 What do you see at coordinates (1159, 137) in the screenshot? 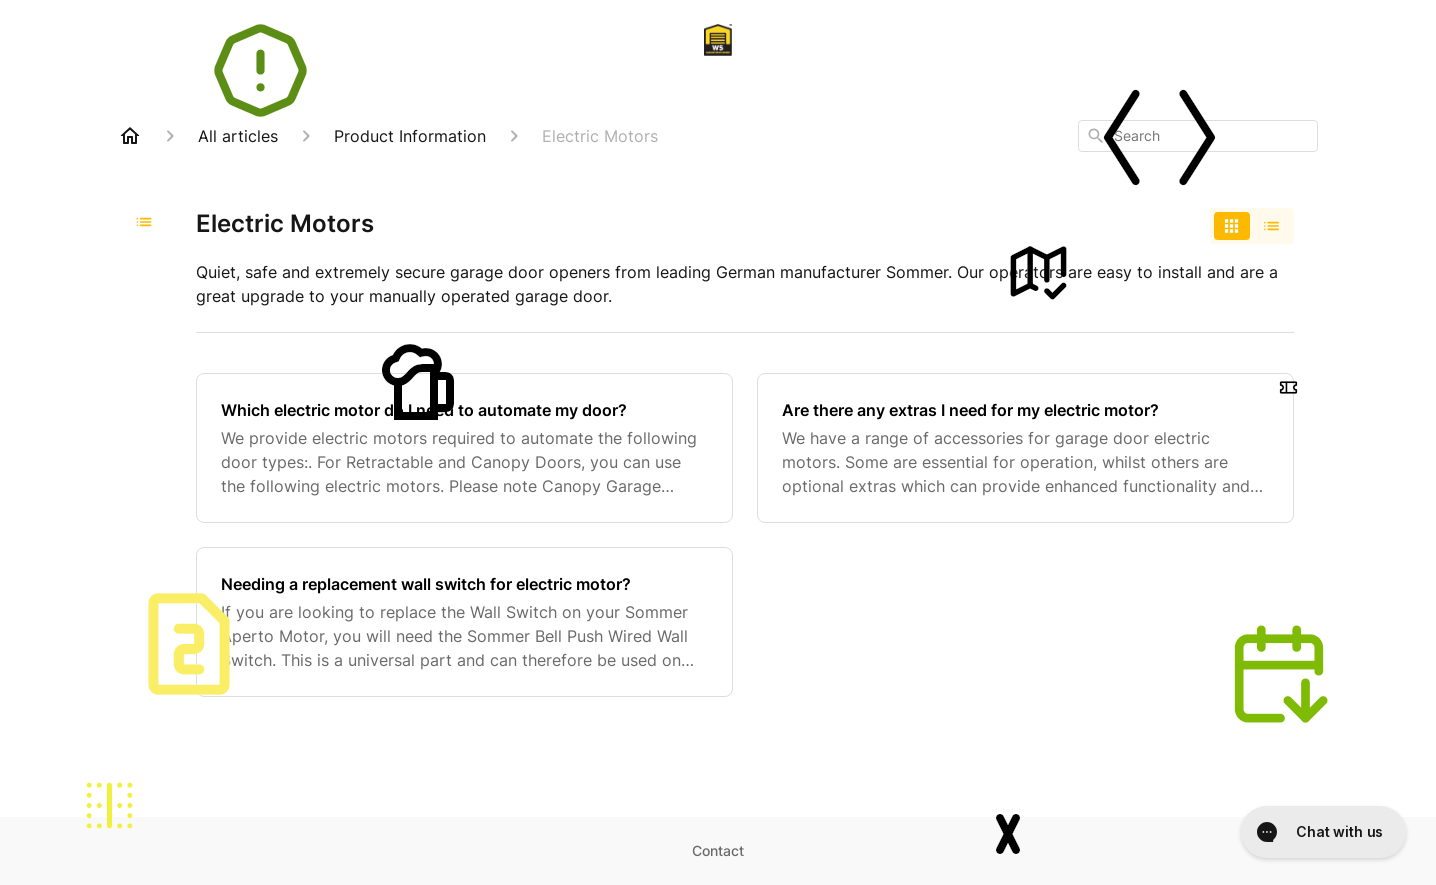
I see `view or edit source code` at bounding box center [1159, 137].